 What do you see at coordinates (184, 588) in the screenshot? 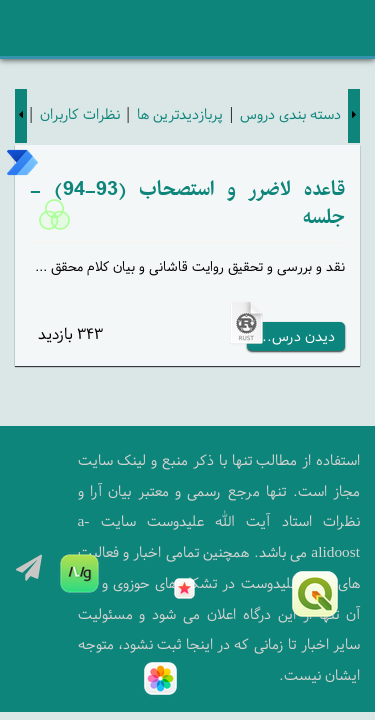
I see `open bookmarks manager app` at bounding box center [184, 588].